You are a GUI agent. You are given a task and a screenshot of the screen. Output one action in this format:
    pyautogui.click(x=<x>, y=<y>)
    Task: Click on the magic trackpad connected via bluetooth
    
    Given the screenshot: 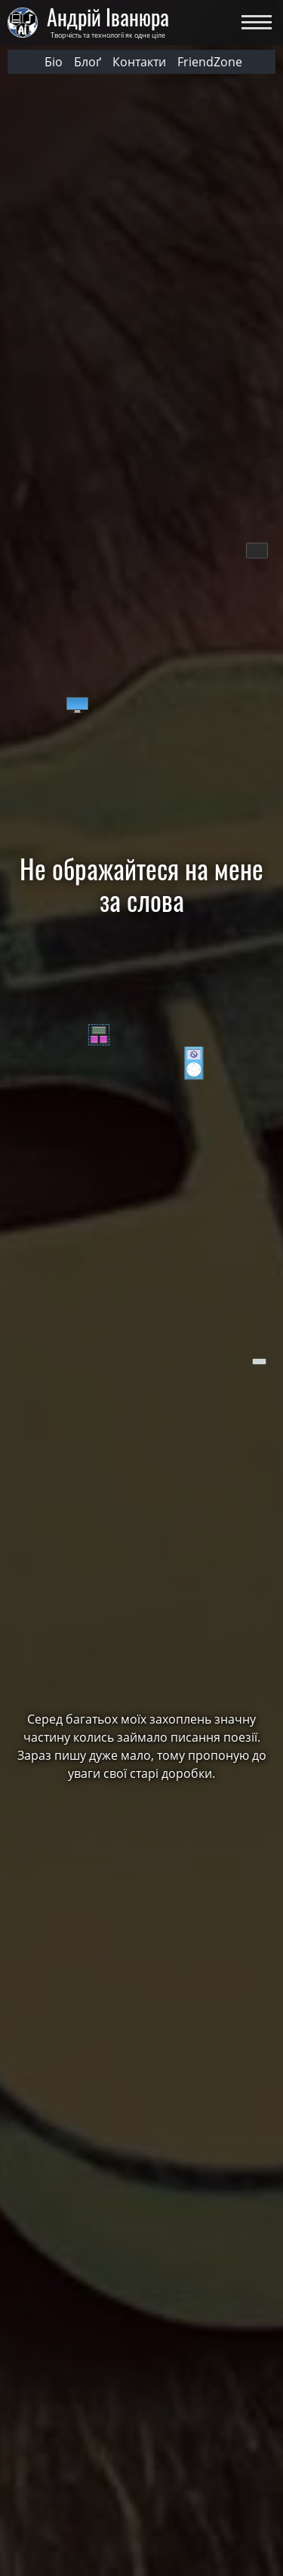 What is the action you would take?
    pyautogui.click(x=257, y=550)
    